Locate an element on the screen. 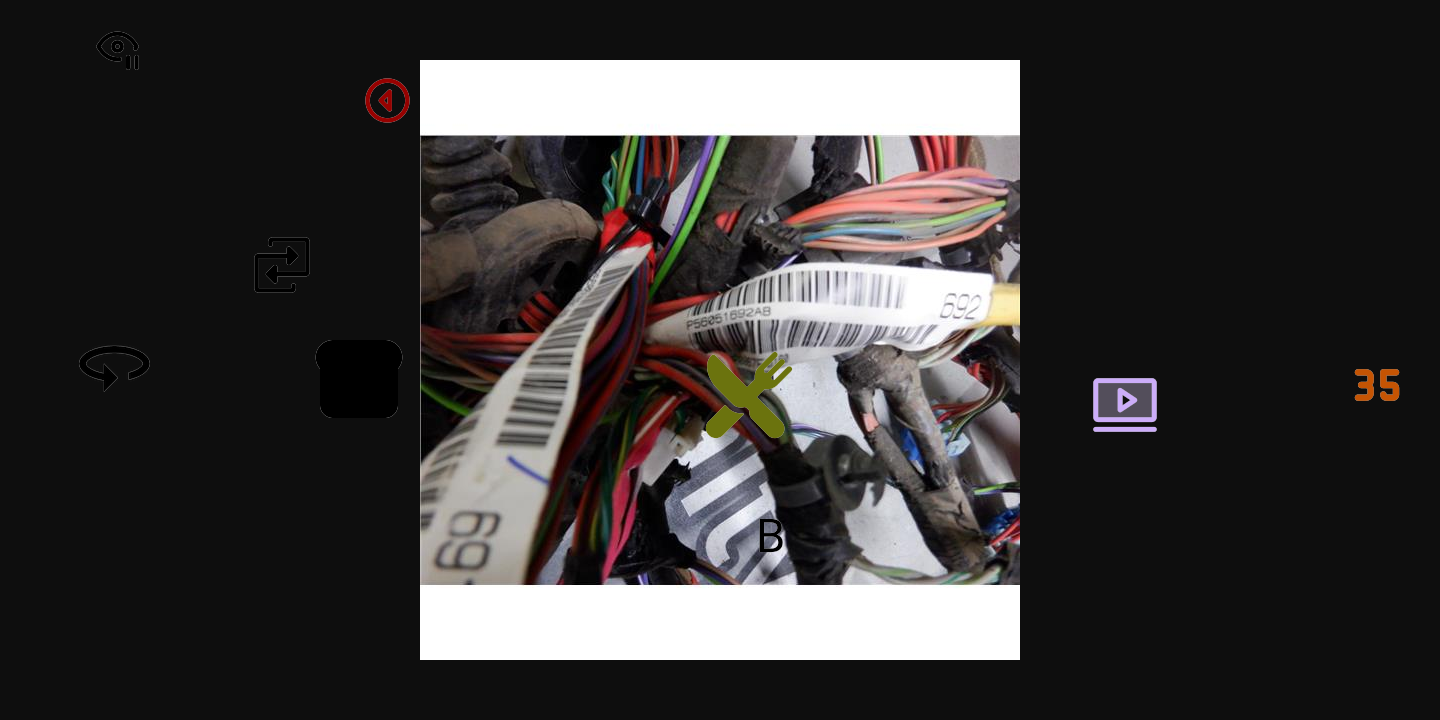  play or watch a video is located at coordinates (1125, 405).